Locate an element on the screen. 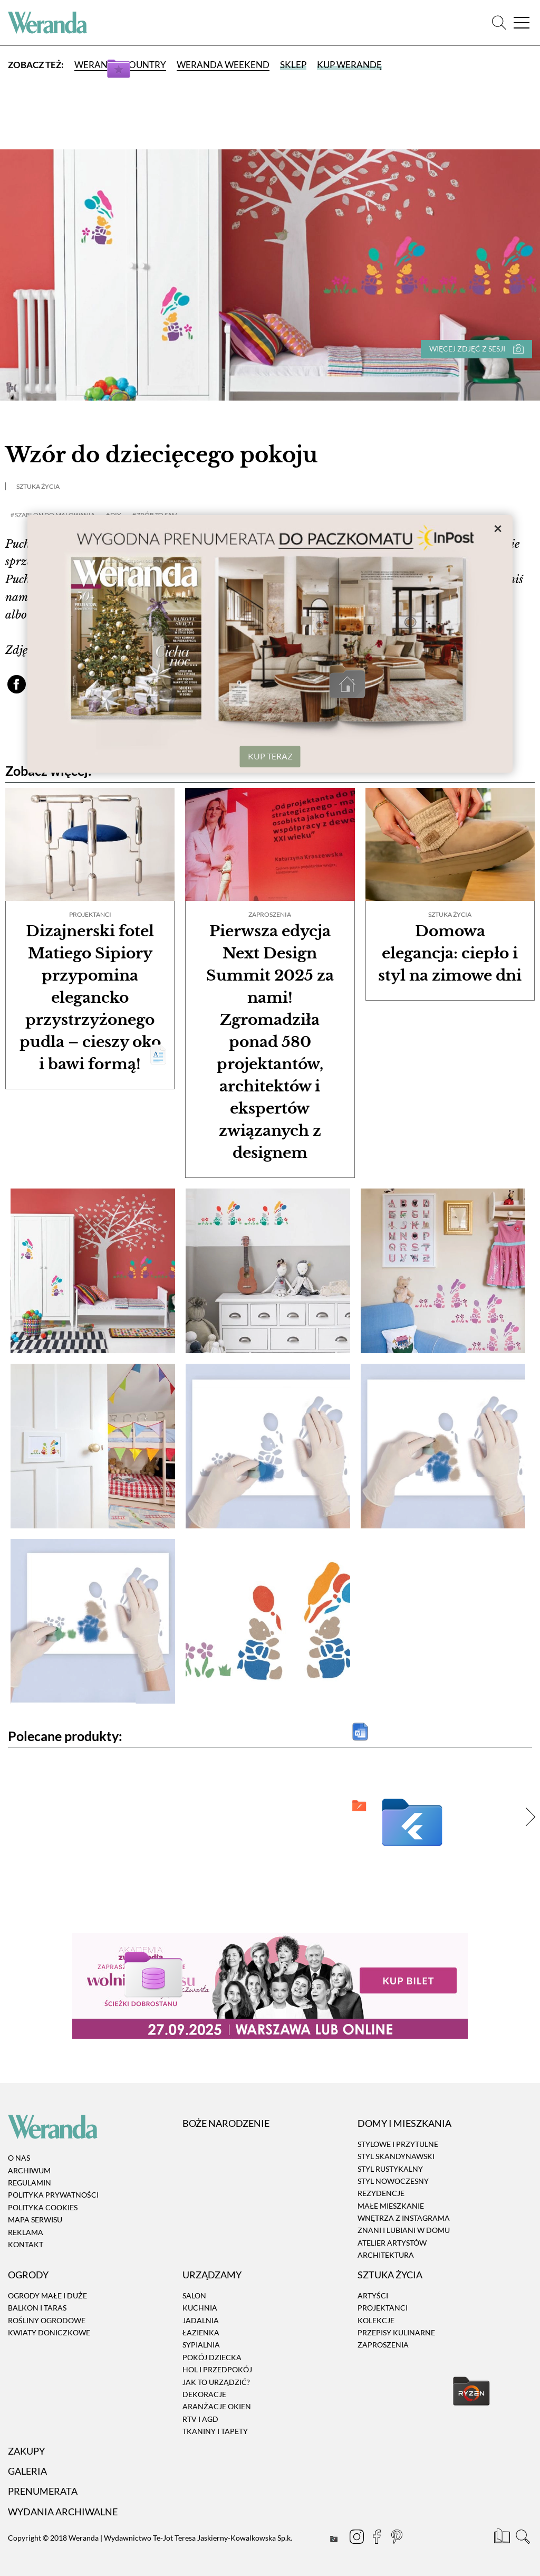  open folder containing LibreOffice Base database files is located at coordinates (153, 1976).